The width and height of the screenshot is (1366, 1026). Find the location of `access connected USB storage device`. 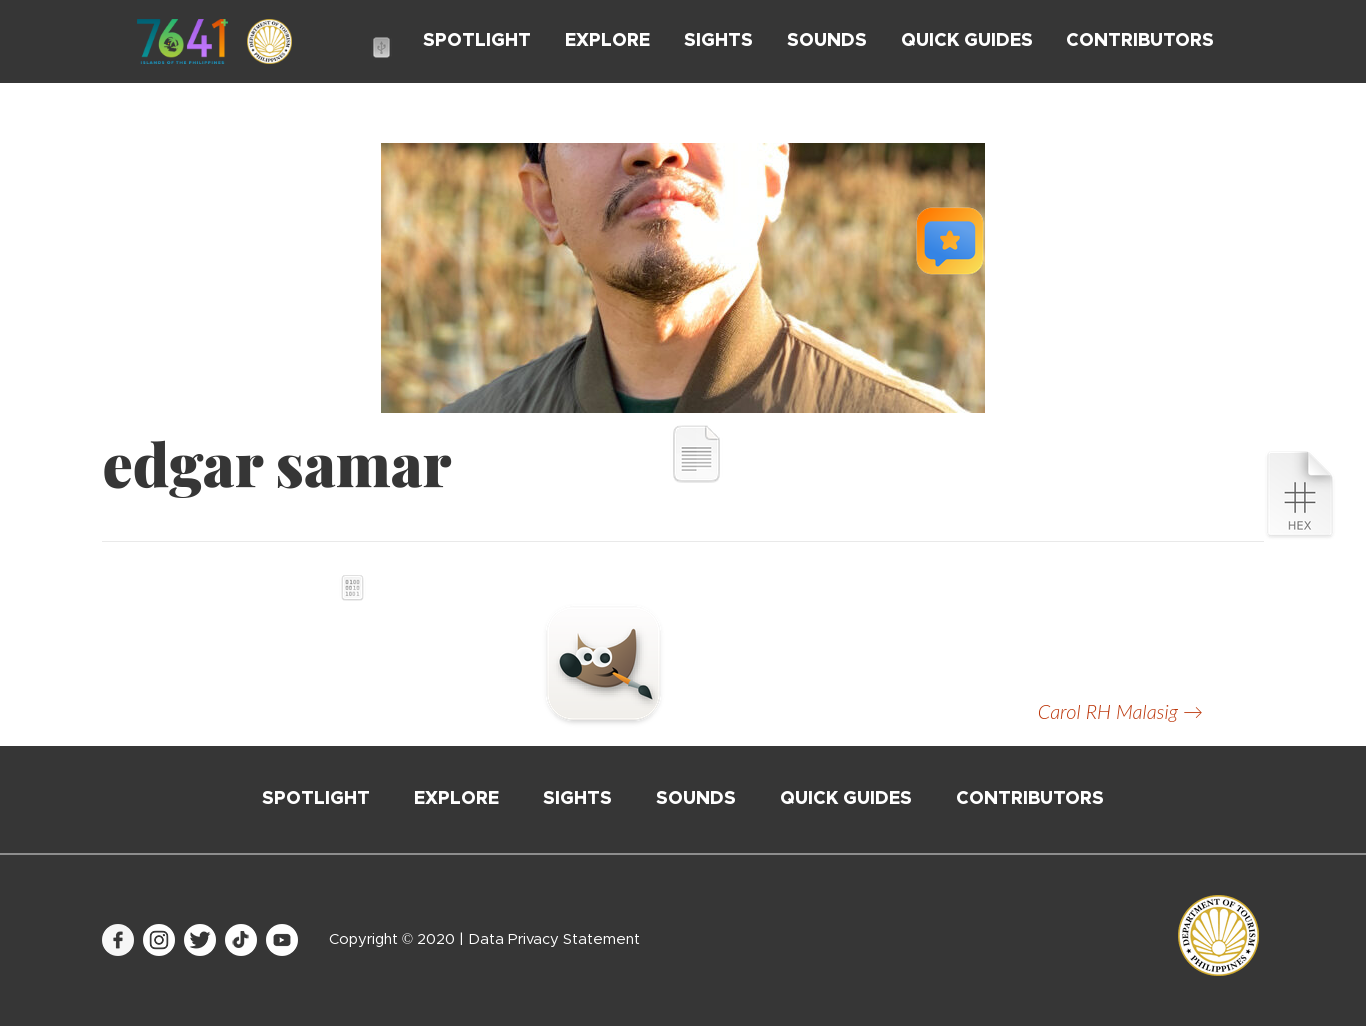

access connected USB storage device is located at coordinates (381, 47).